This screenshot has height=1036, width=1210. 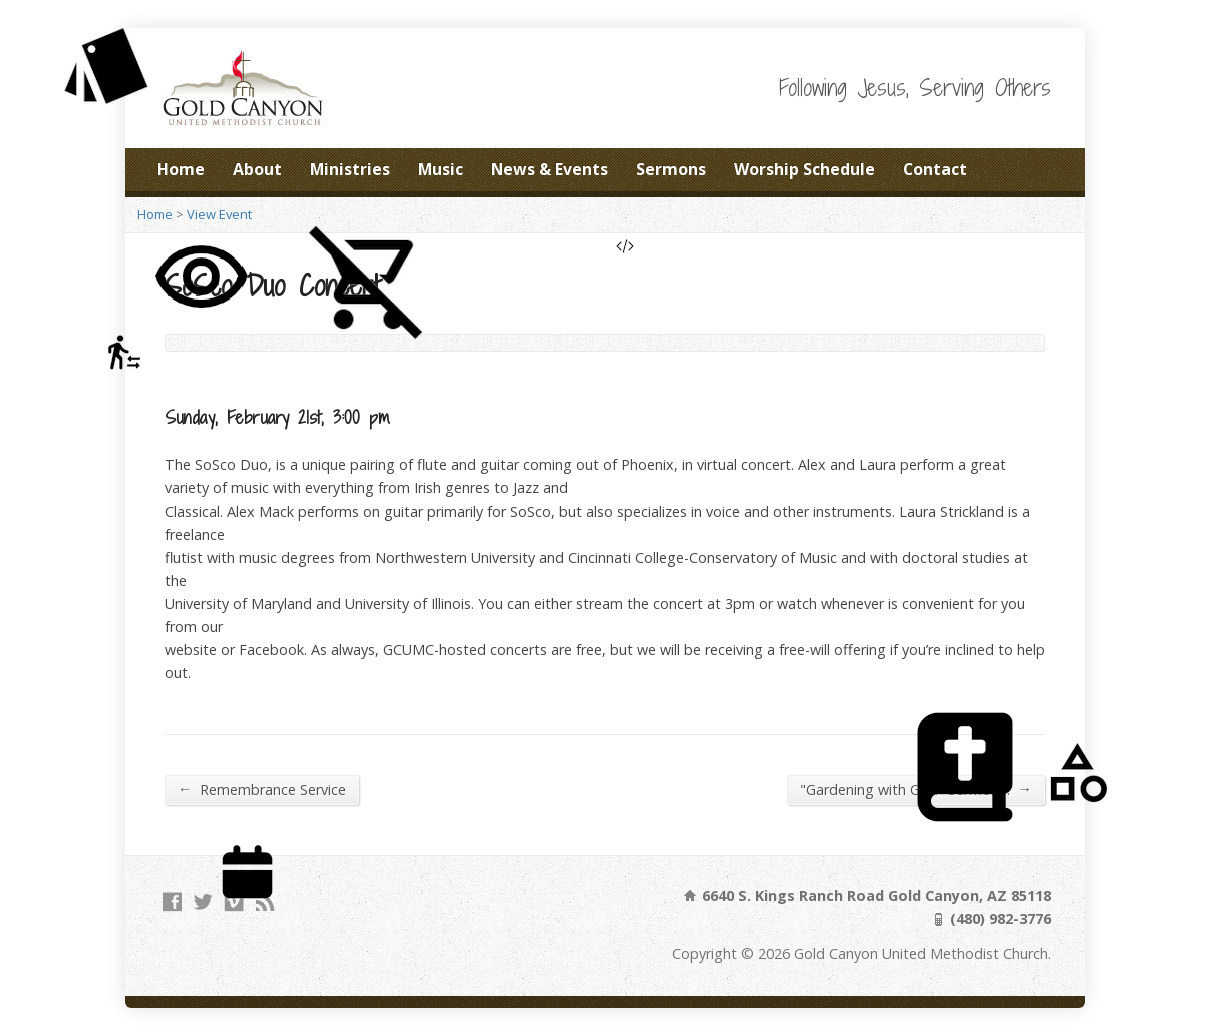 I want to click on transfer between transit lines or platforms, so click(x=124, y=352).